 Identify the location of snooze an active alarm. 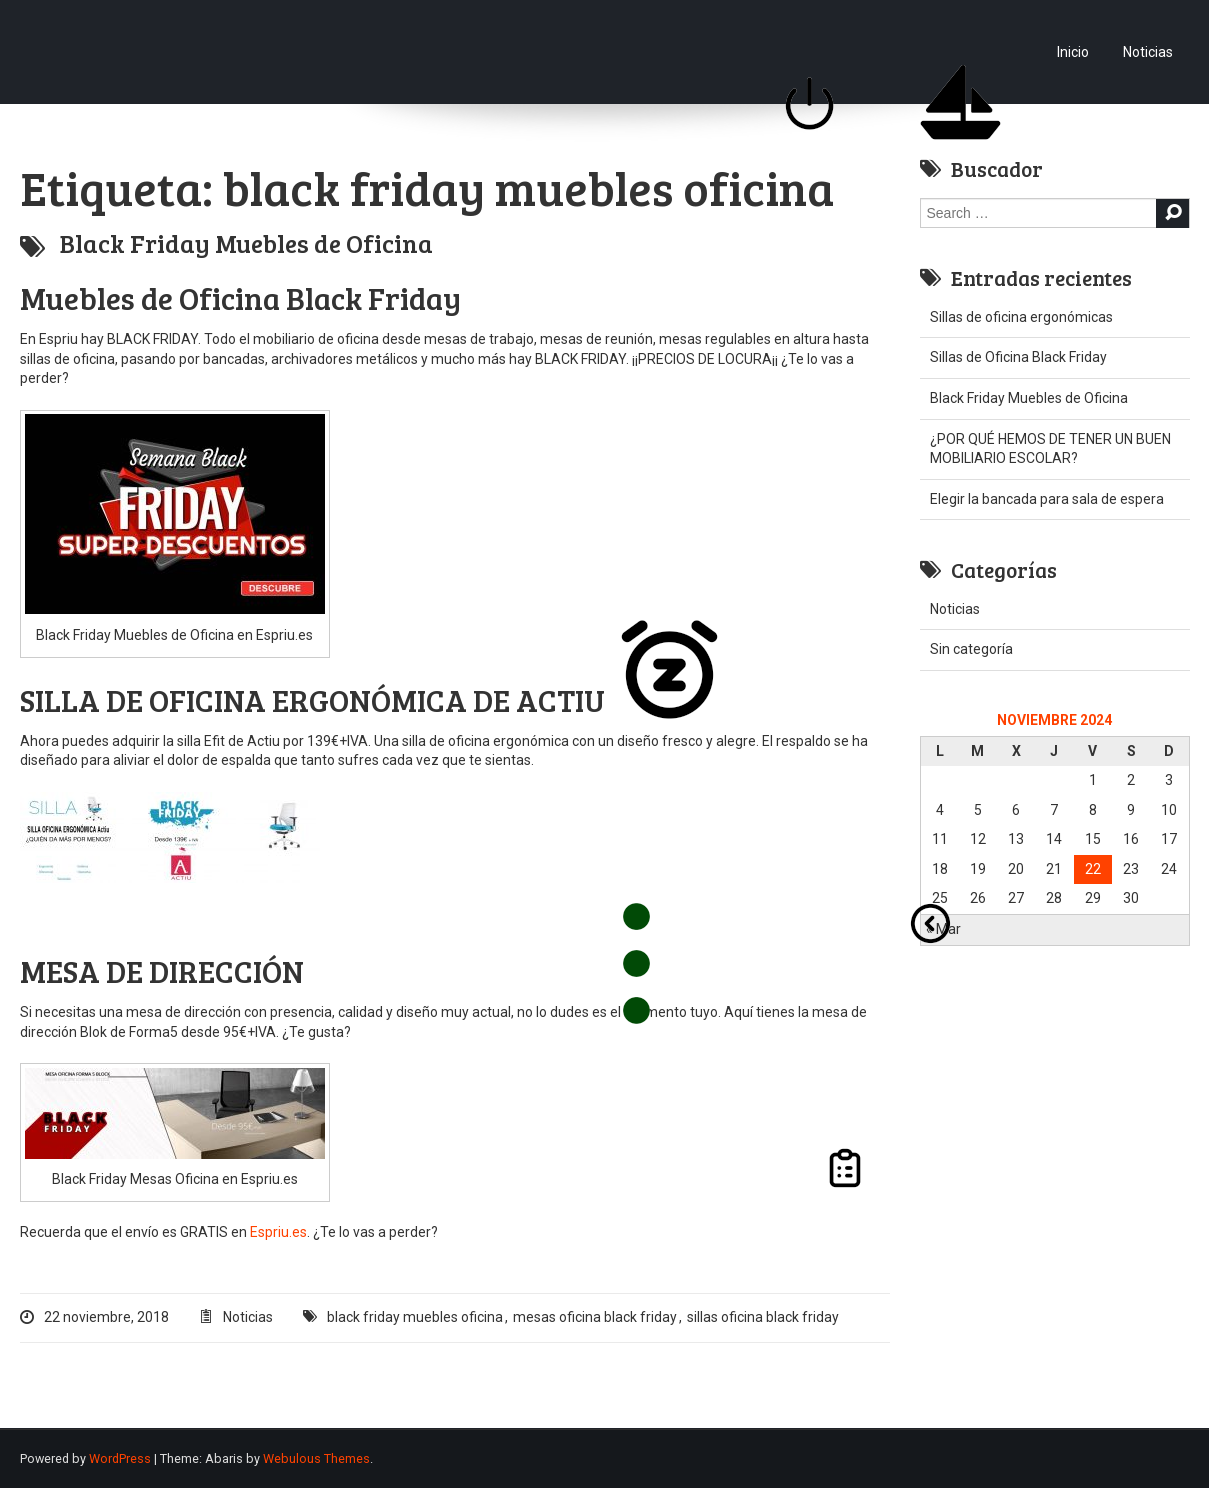
(669, 669).